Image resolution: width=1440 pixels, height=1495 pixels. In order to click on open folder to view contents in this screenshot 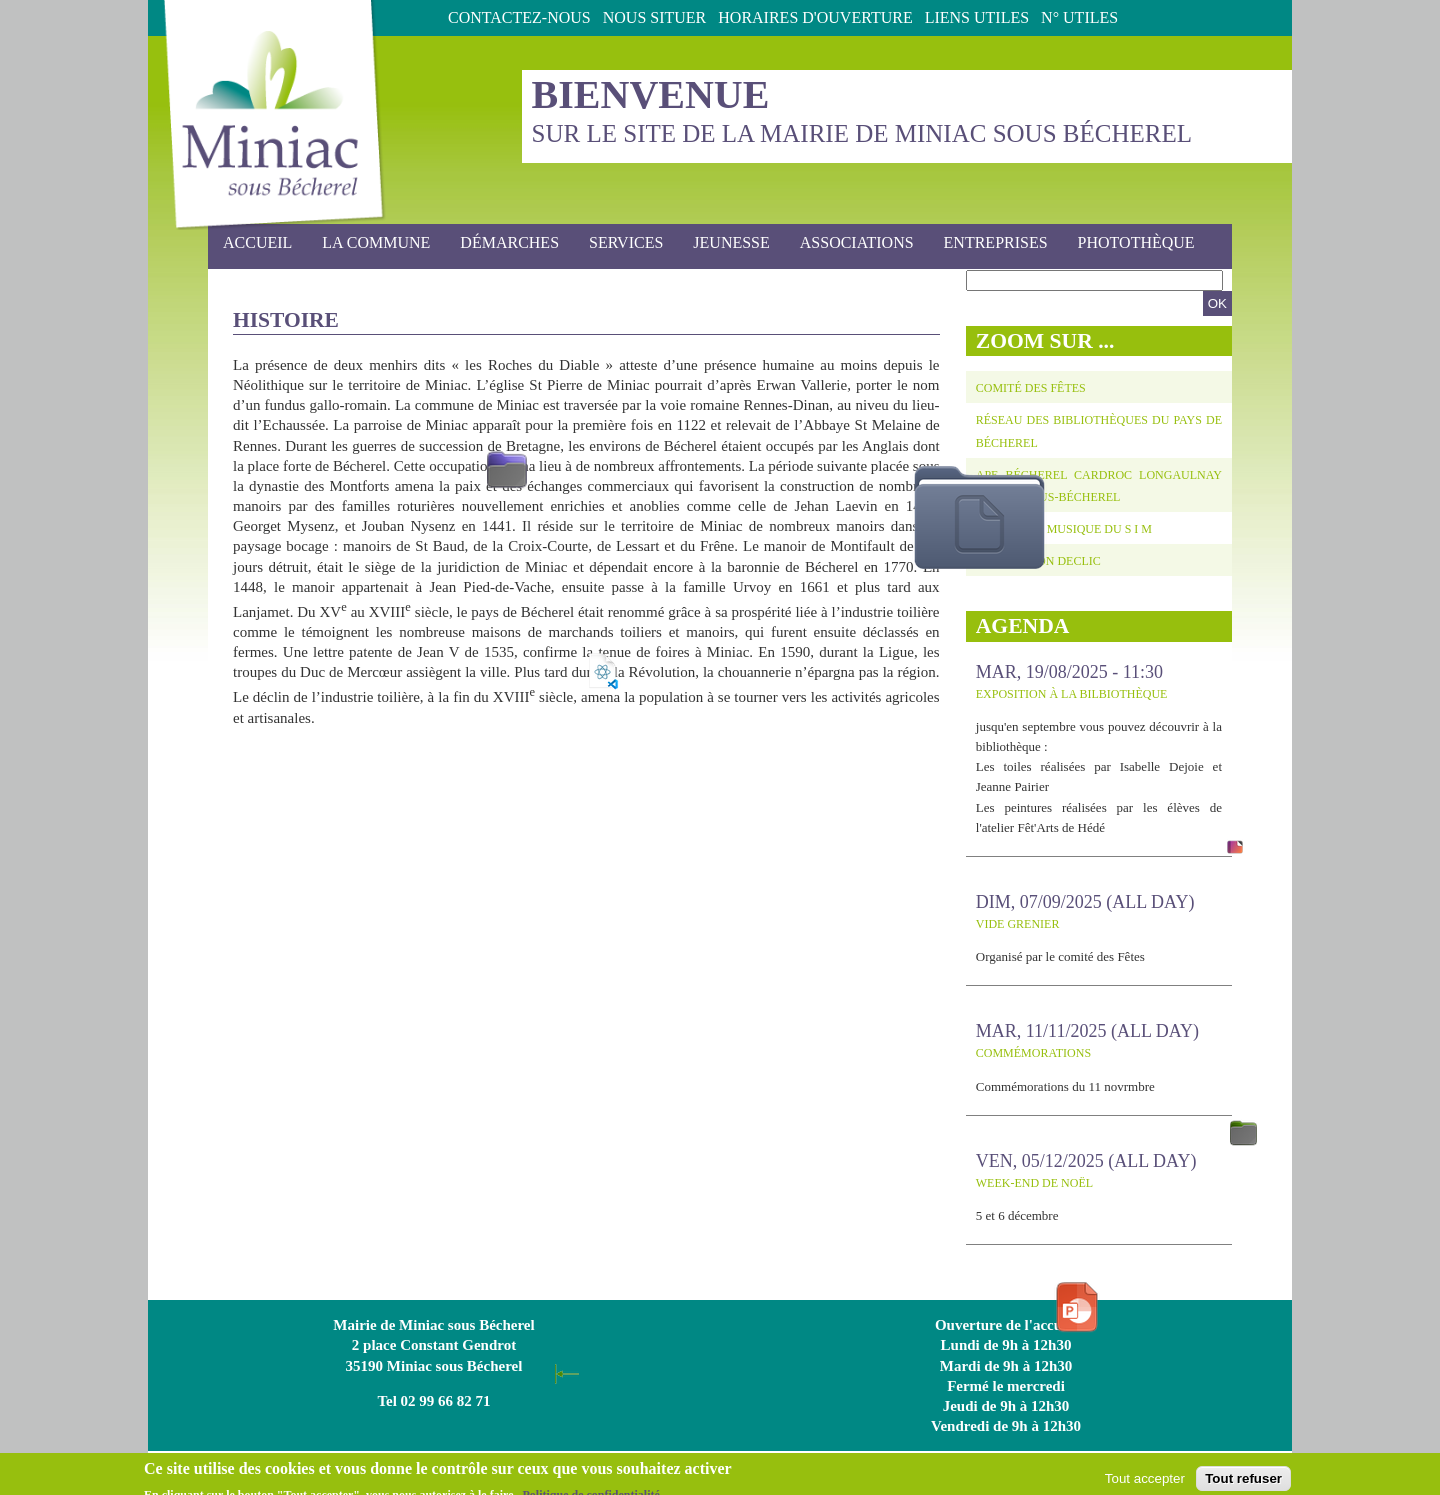, I will do `click(1243, 1132)`.